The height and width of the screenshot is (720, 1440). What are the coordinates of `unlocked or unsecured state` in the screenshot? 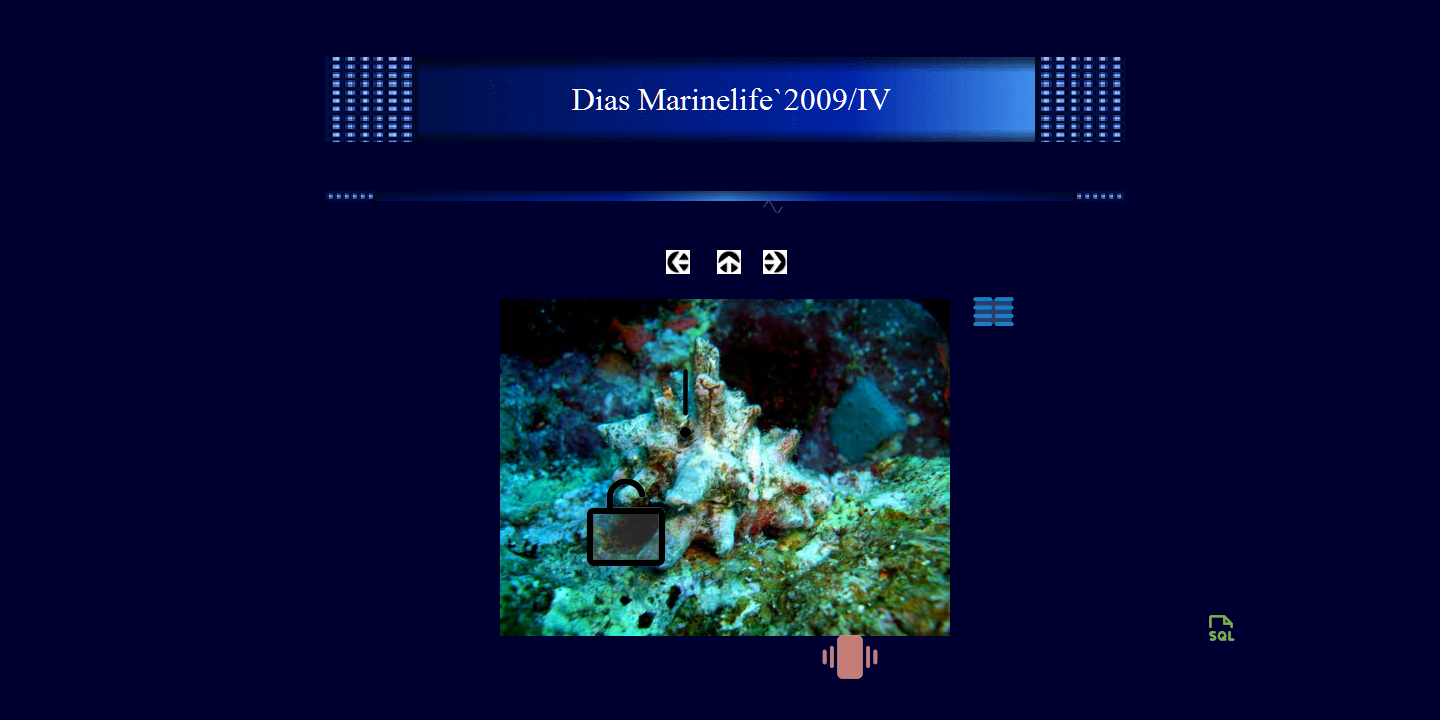 It's located at (626, 527).